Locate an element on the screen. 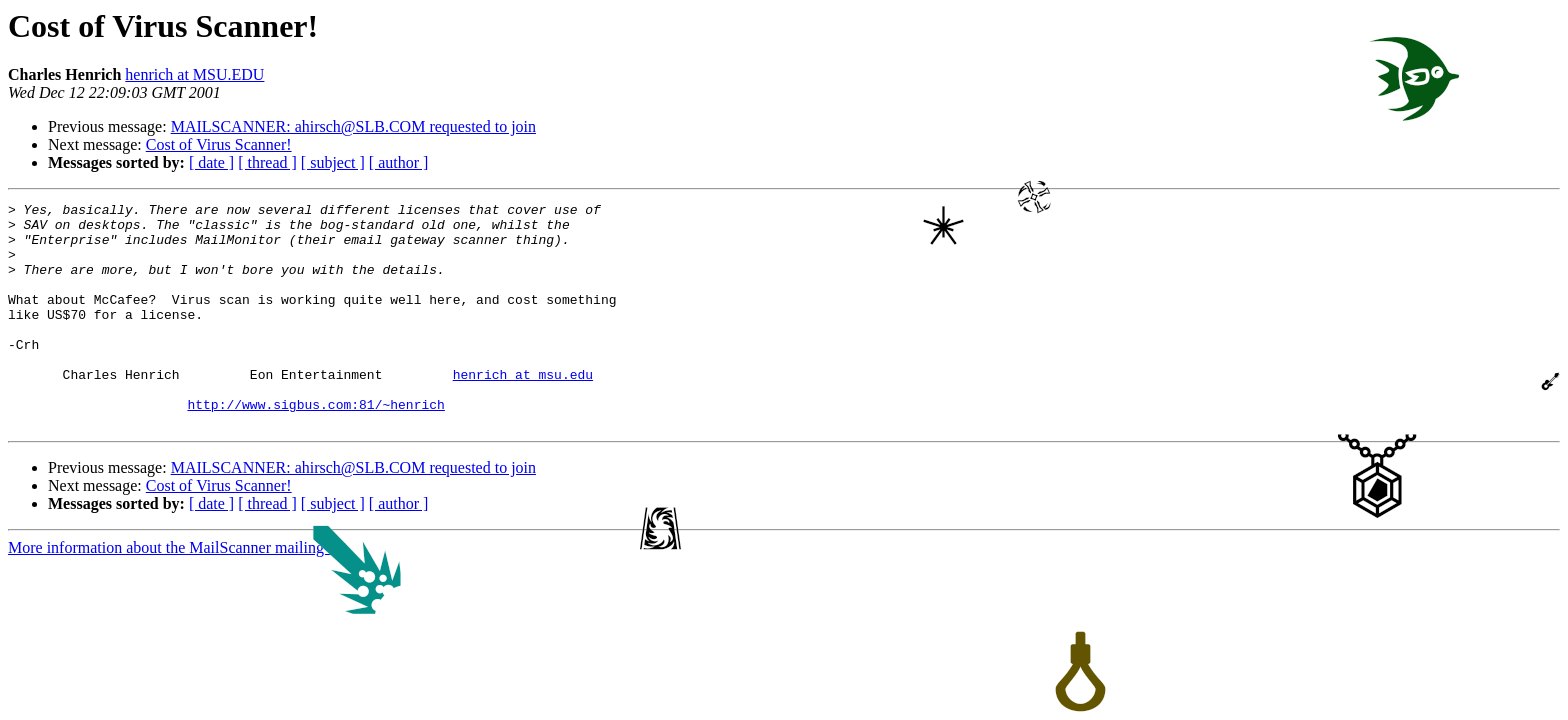 The width and height of the screenshot is (1568, 720). activate a beam or energy attack is located at coordinates (357, 570).